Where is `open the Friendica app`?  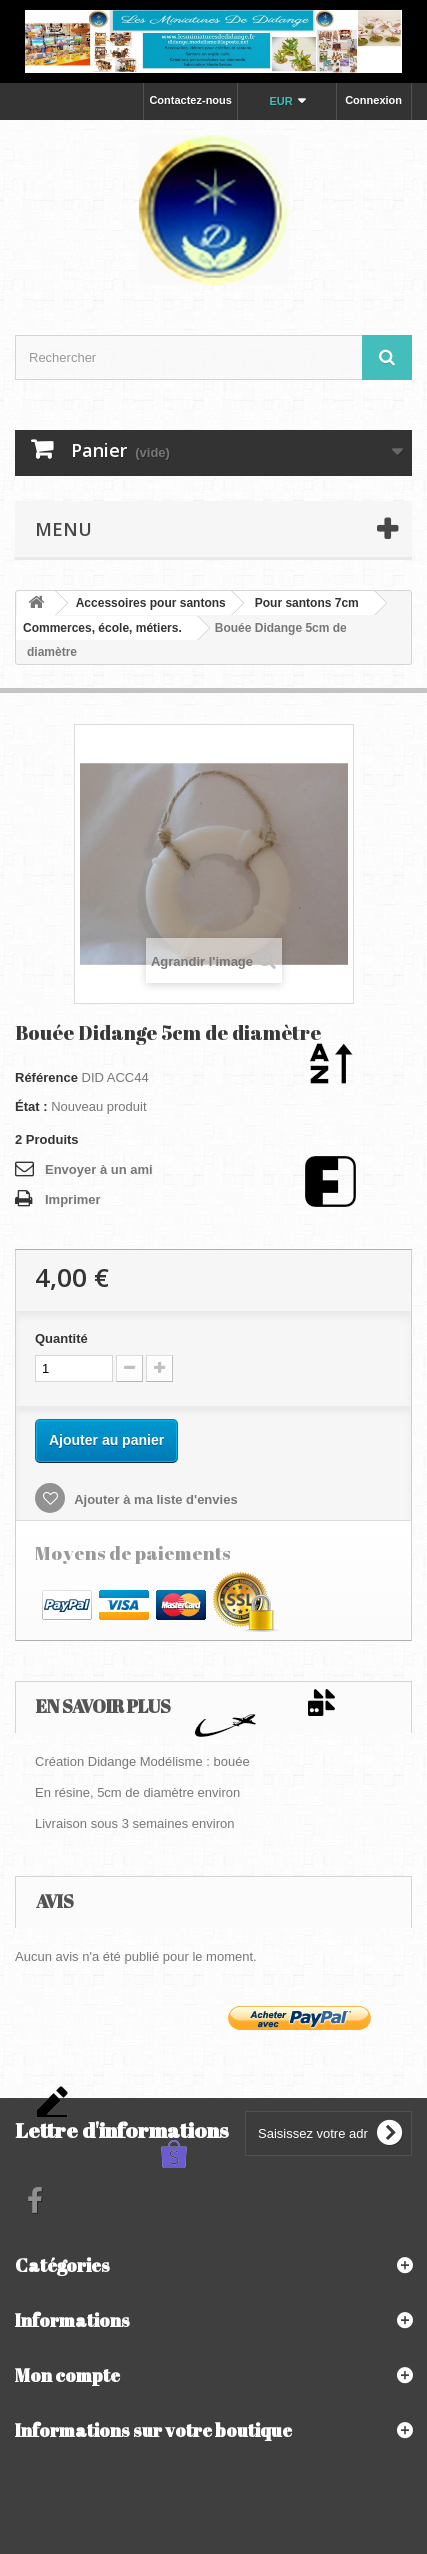 open the Friendica app is located at coordinates (330, 1181).